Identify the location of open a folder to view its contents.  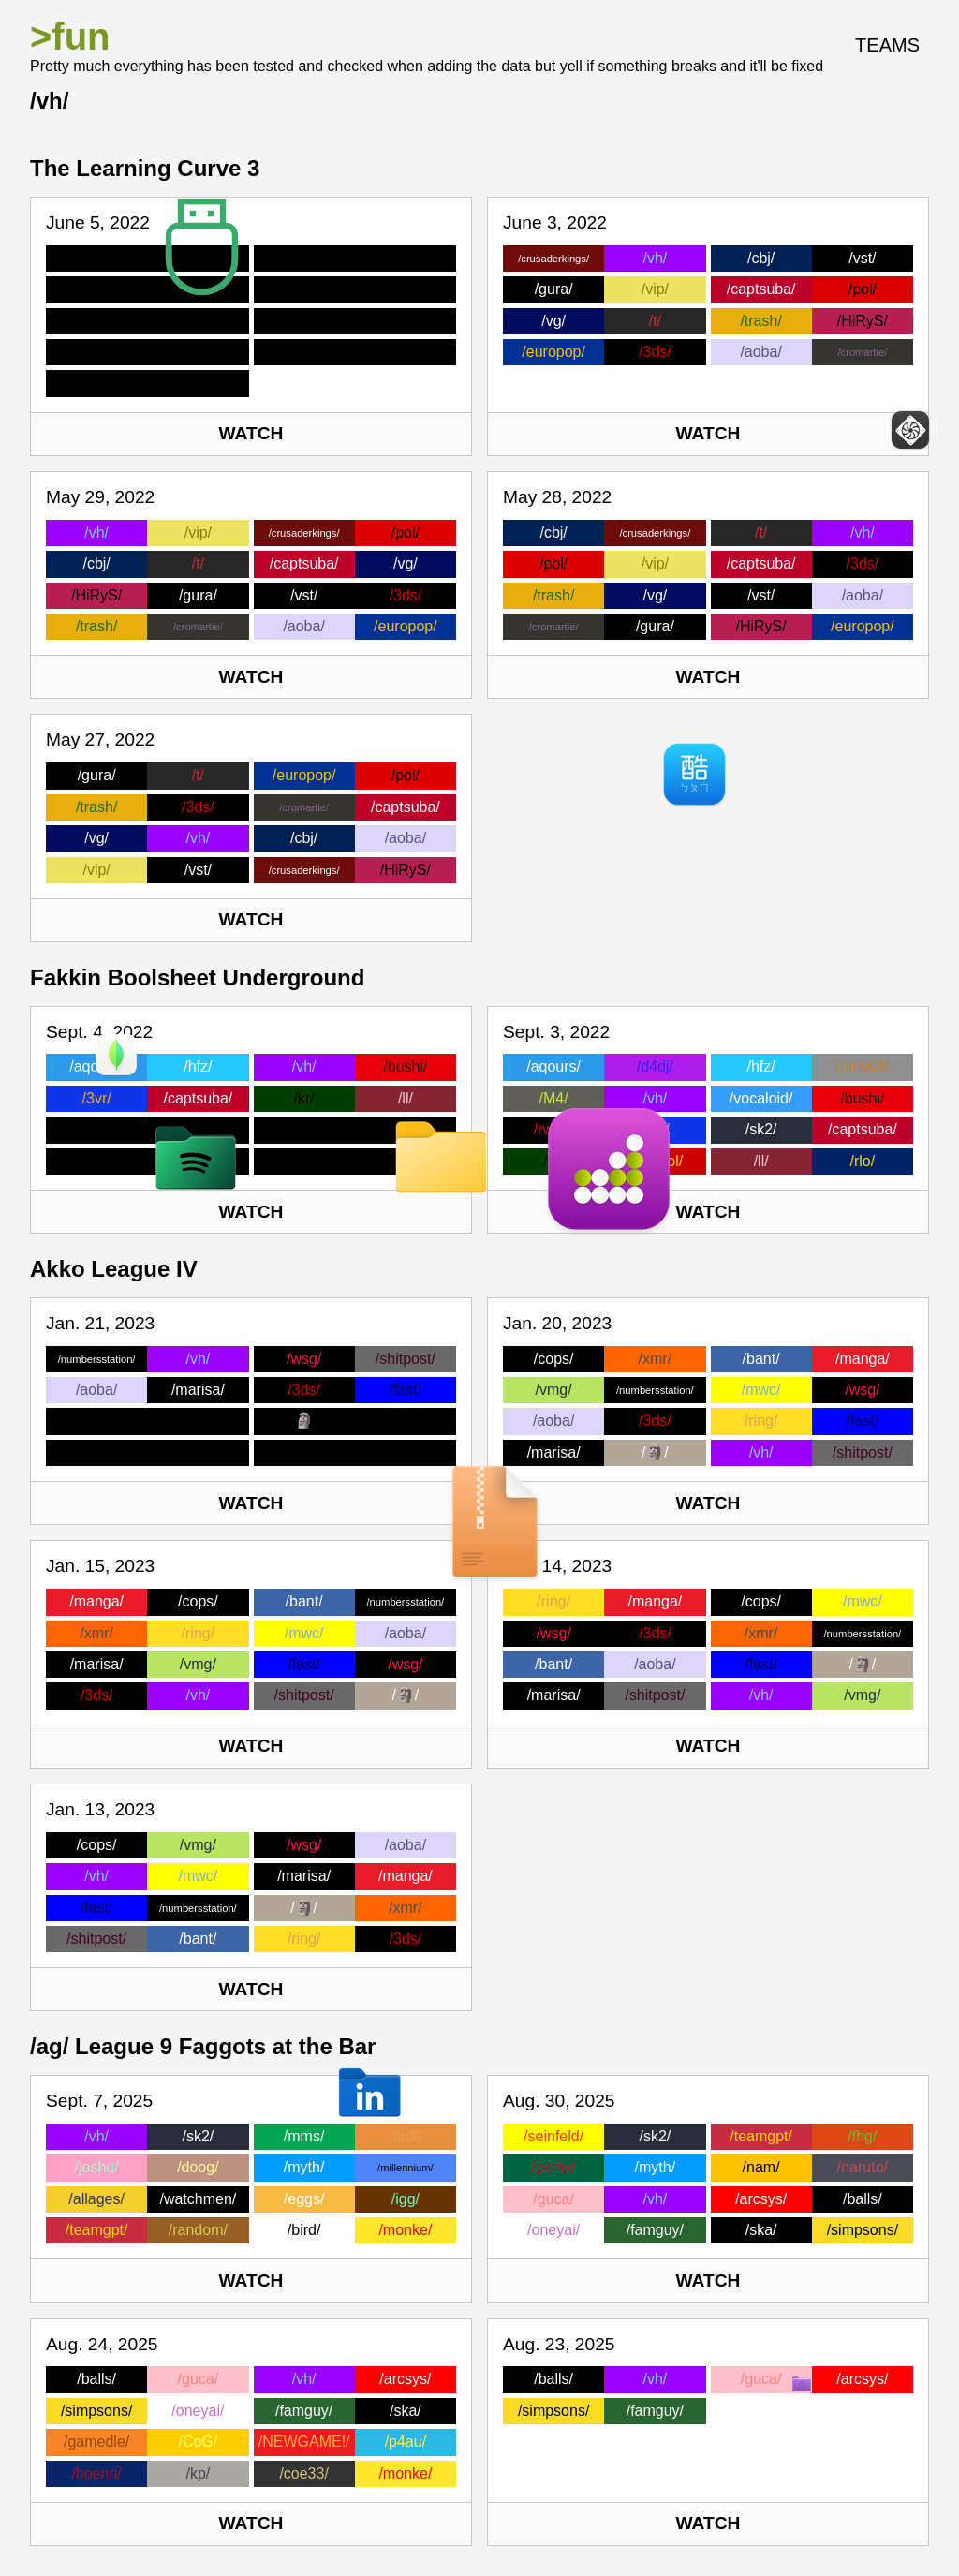
(441, 1160).